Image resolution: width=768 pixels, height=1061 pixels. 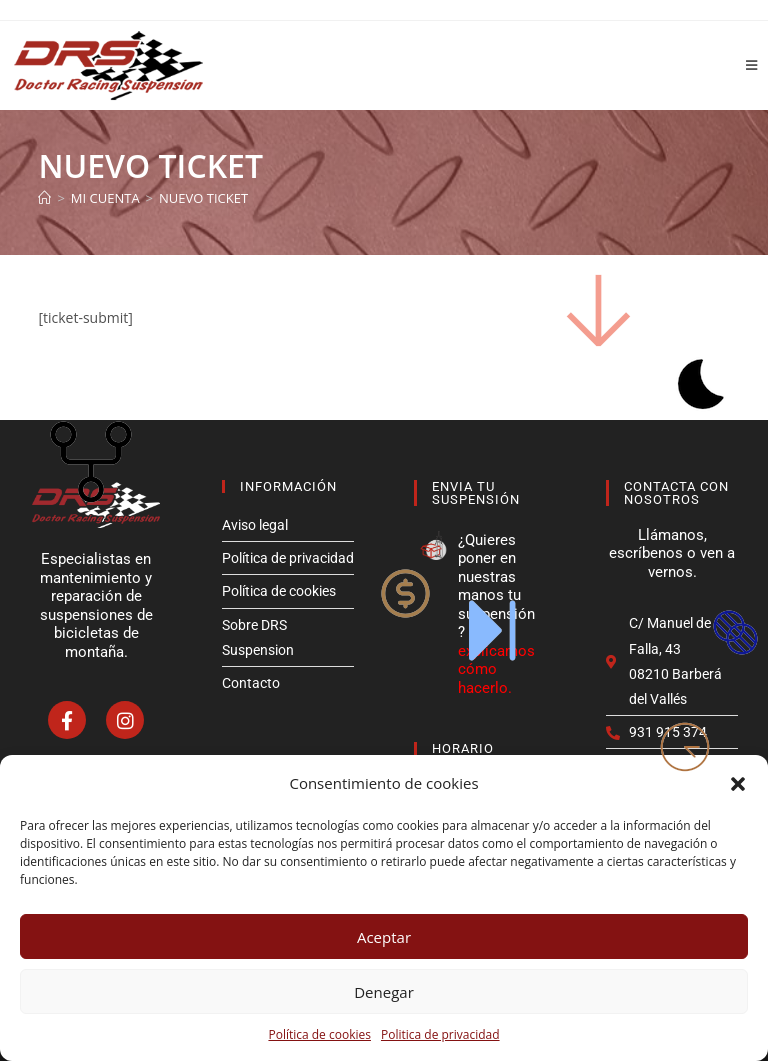 What do you see at coordinates (493, 630) in the screenshot?
I see `skip to next track or item` at bounding box center [493, 630].